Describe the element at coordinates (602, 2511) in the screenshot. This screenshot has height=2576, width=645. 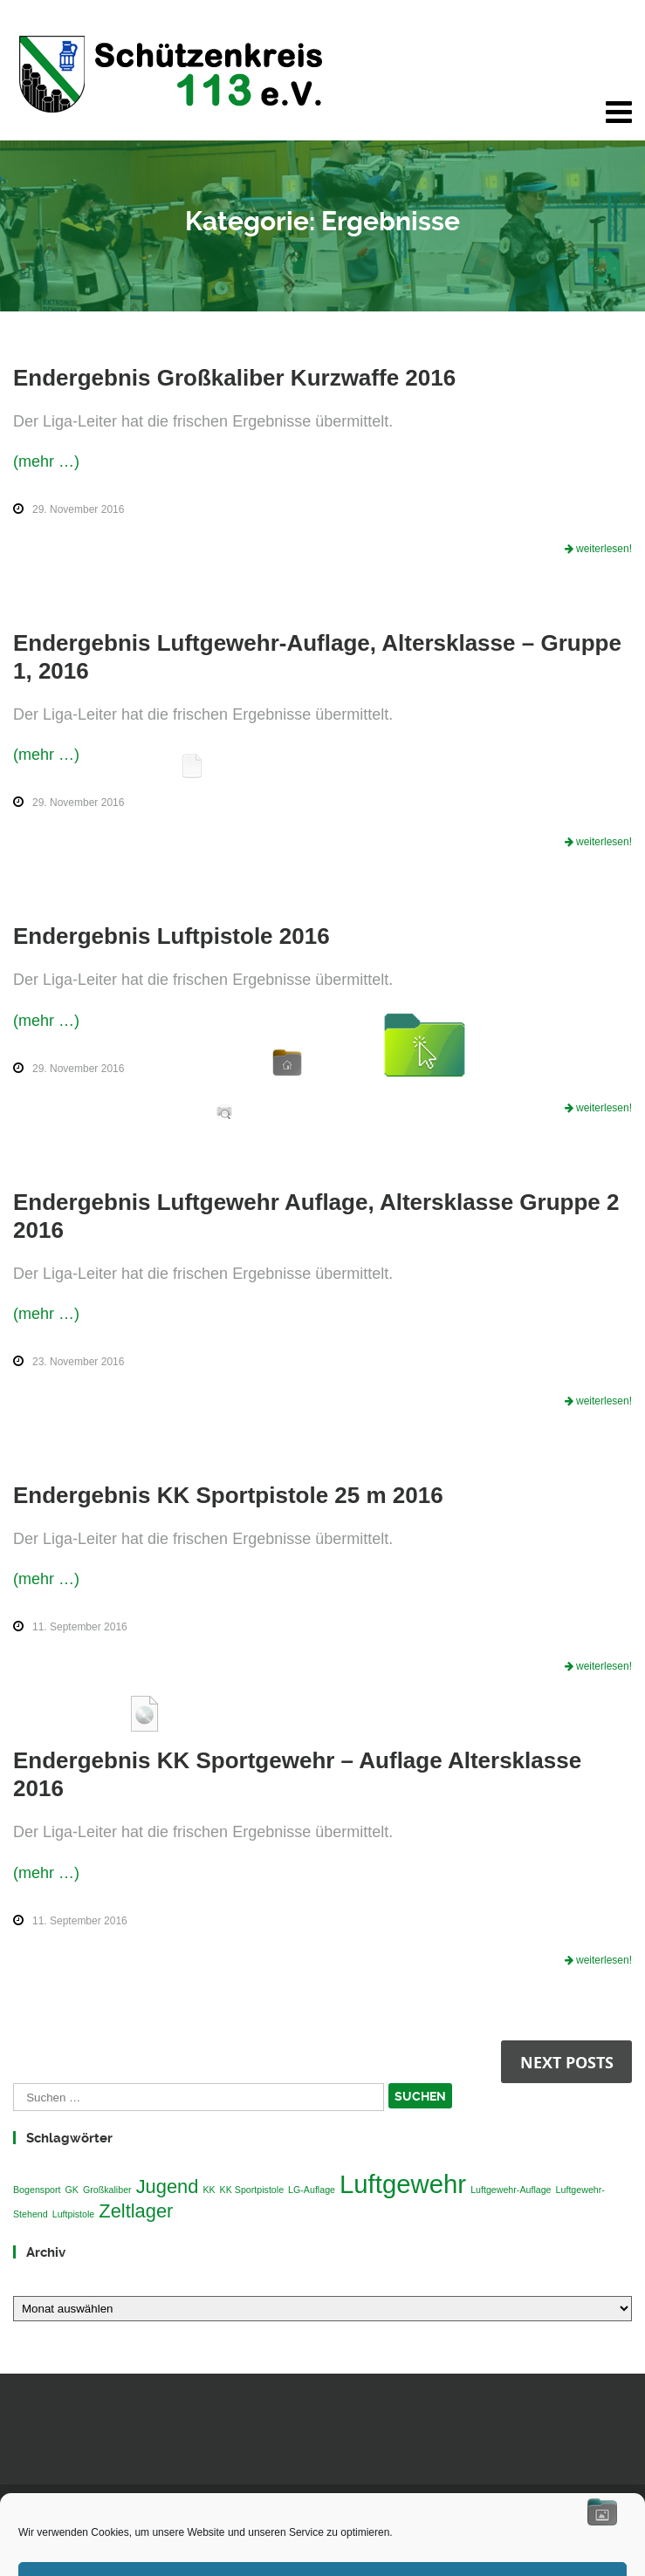
I see `open your pictures folder` at that location.